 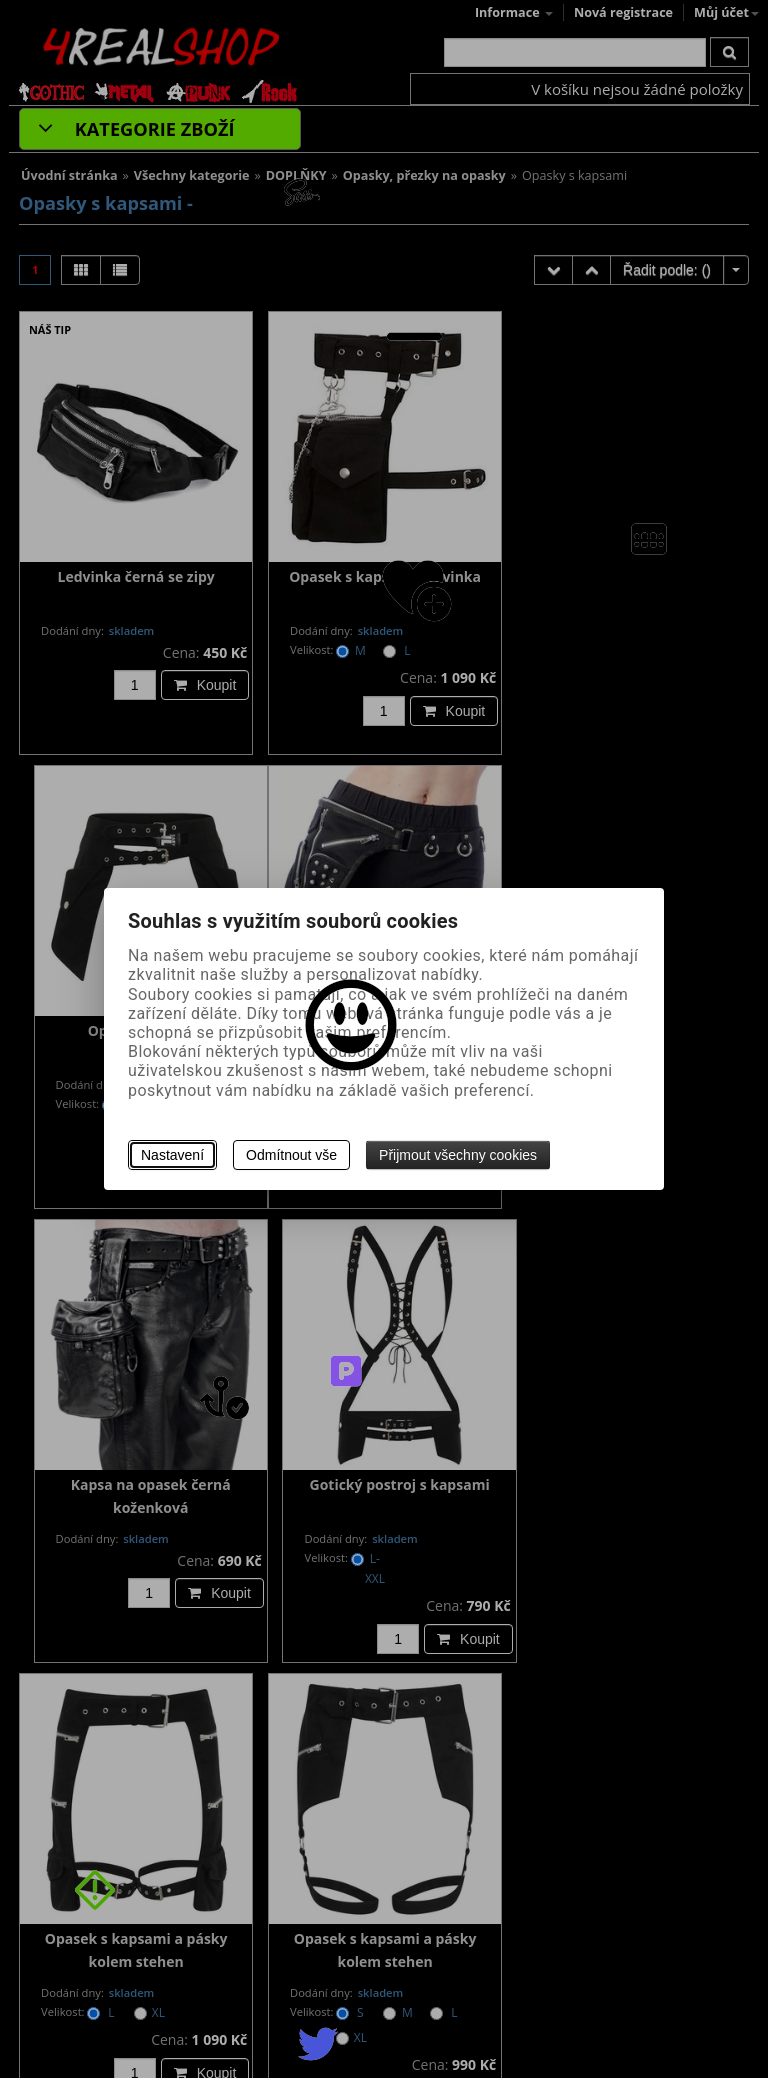 I want to click on remove an item from a list or cart, so click(x=414, y=336).